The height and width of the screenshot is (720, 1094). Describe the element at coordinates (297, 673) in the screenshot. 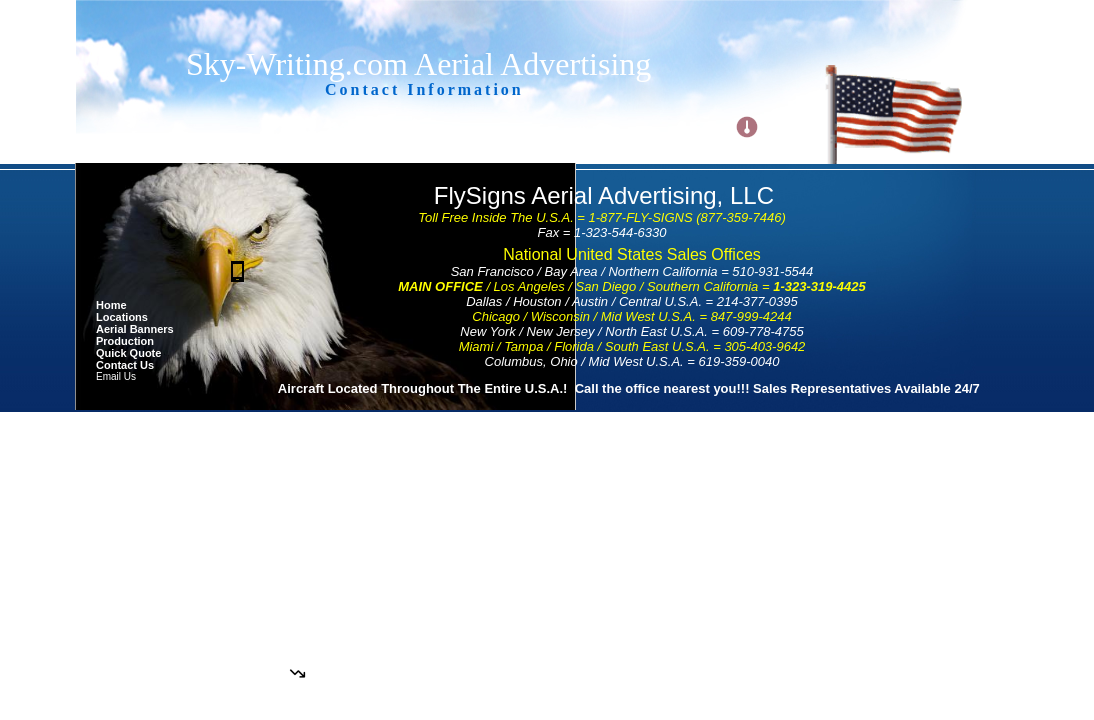

I see `indicates a declining trend or decrease in value` at that location.